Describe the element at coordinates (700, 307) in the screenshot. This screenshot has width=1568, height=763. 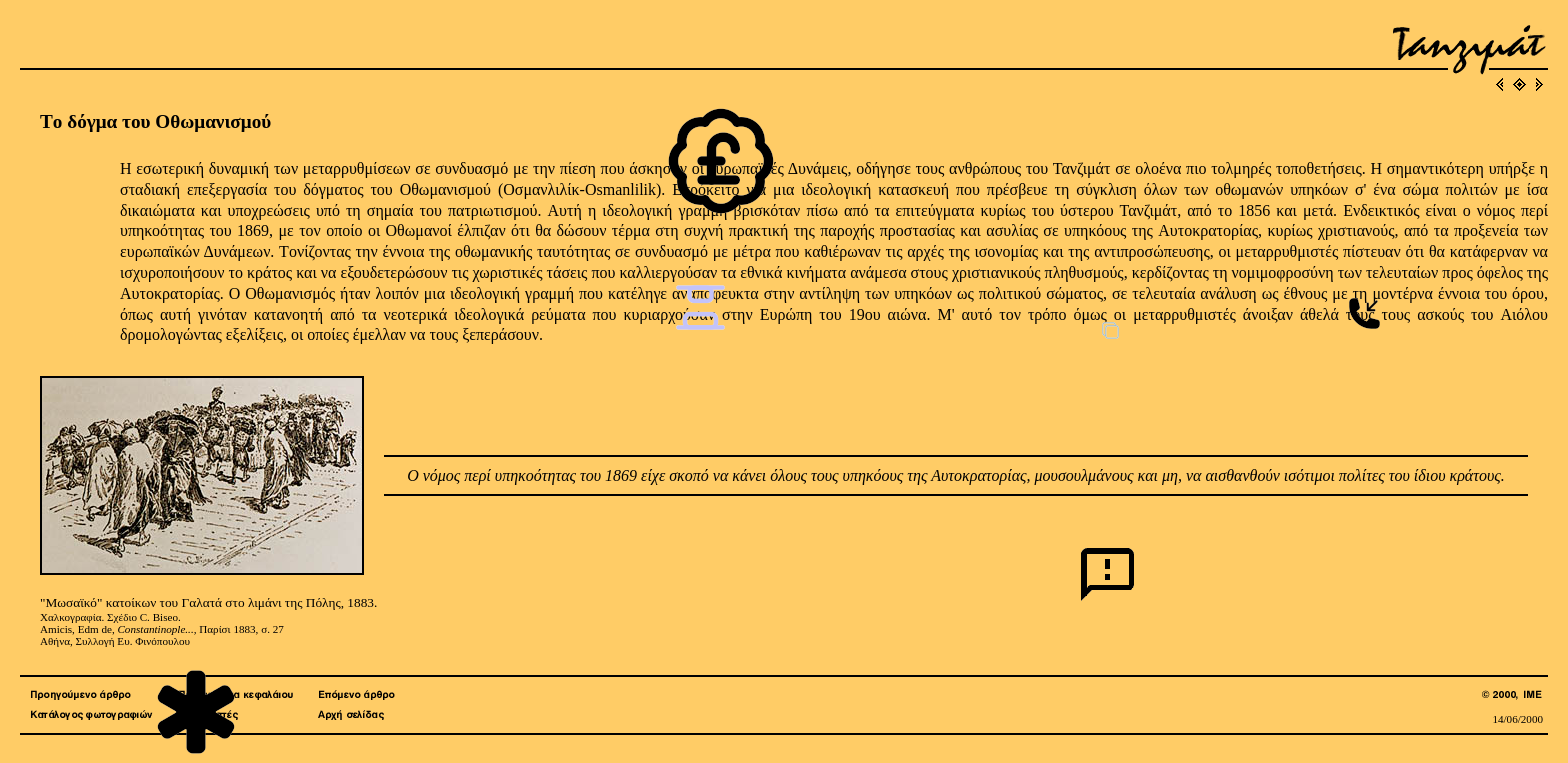
I see `distribute items with equal vertical spacing` at that location.